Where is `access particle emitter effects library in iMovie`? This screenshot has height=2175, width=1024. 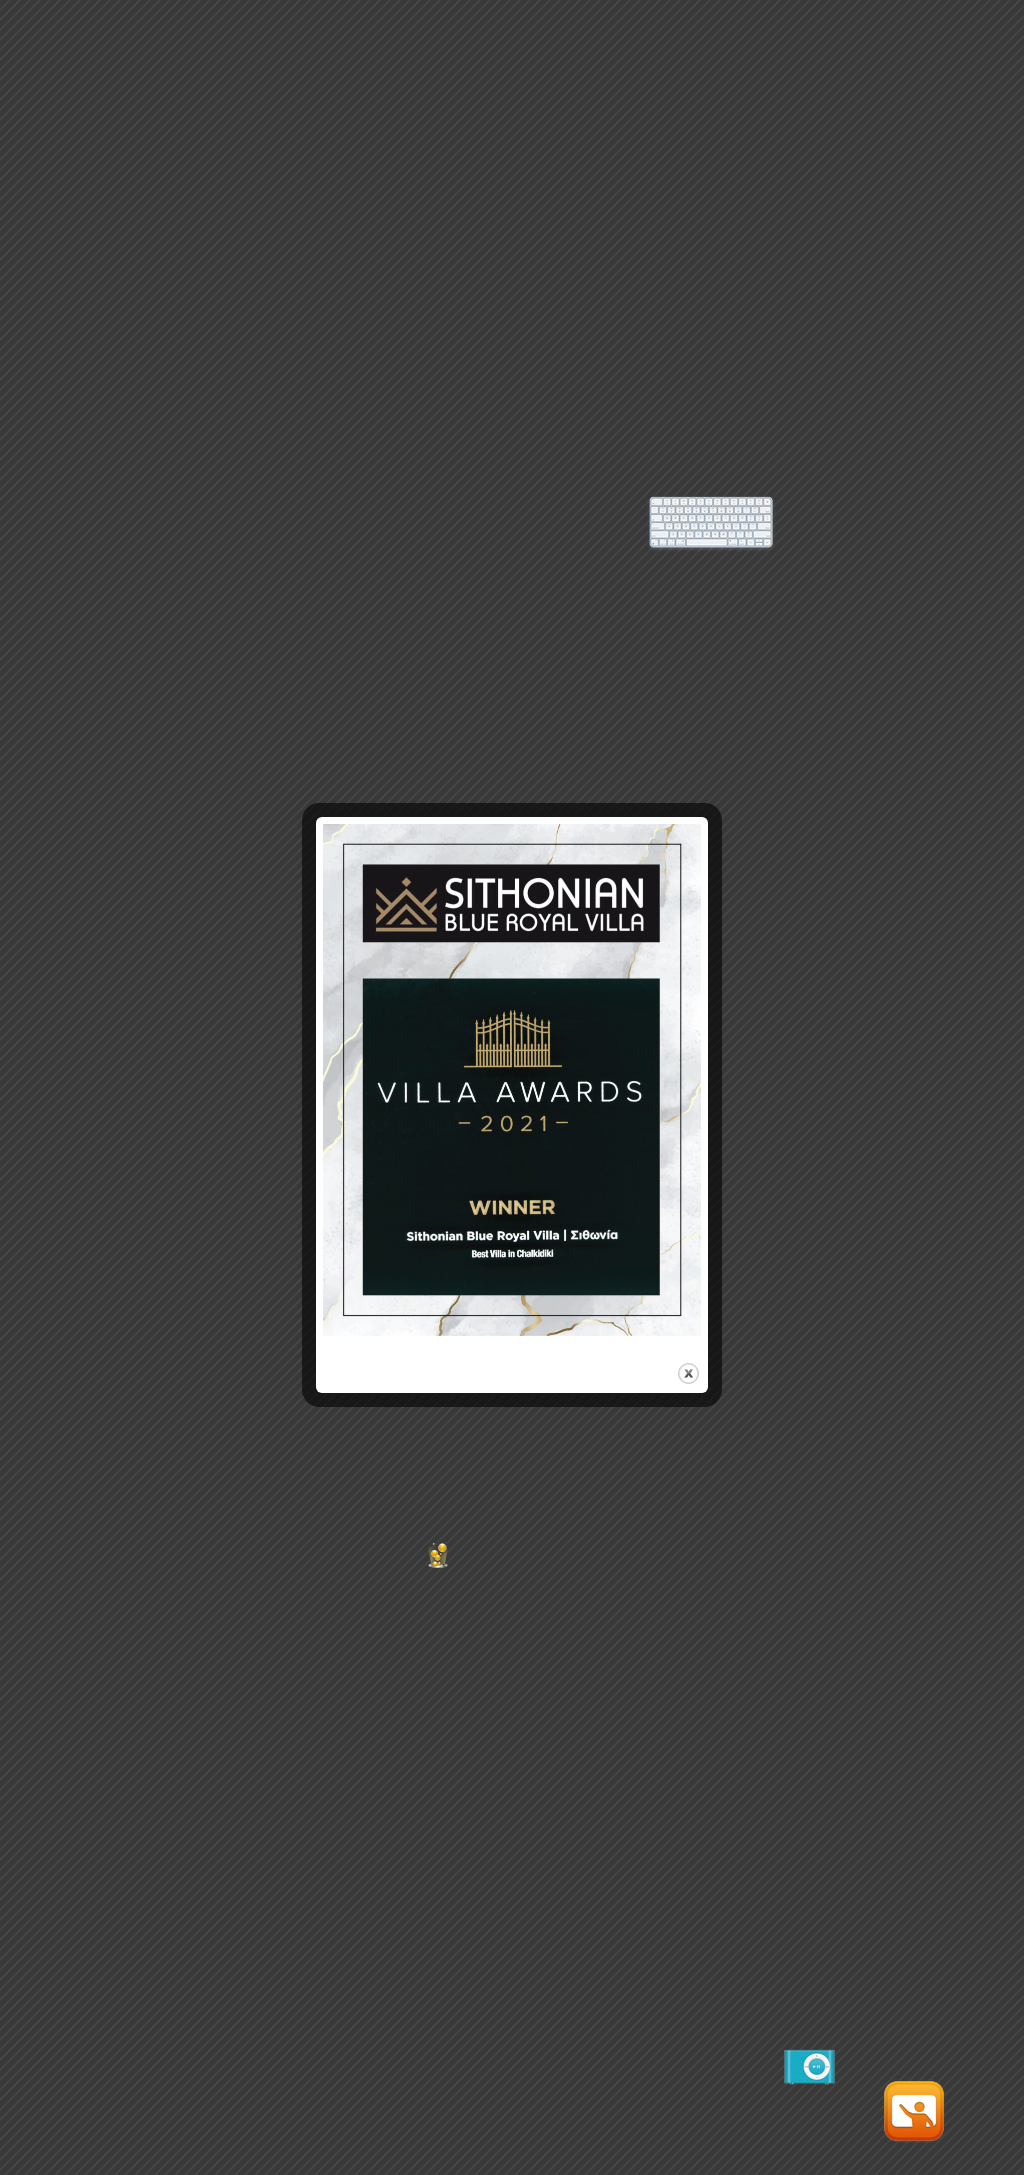 access particle emitter effects library in iMovie is located at coordinates (438, 1555).